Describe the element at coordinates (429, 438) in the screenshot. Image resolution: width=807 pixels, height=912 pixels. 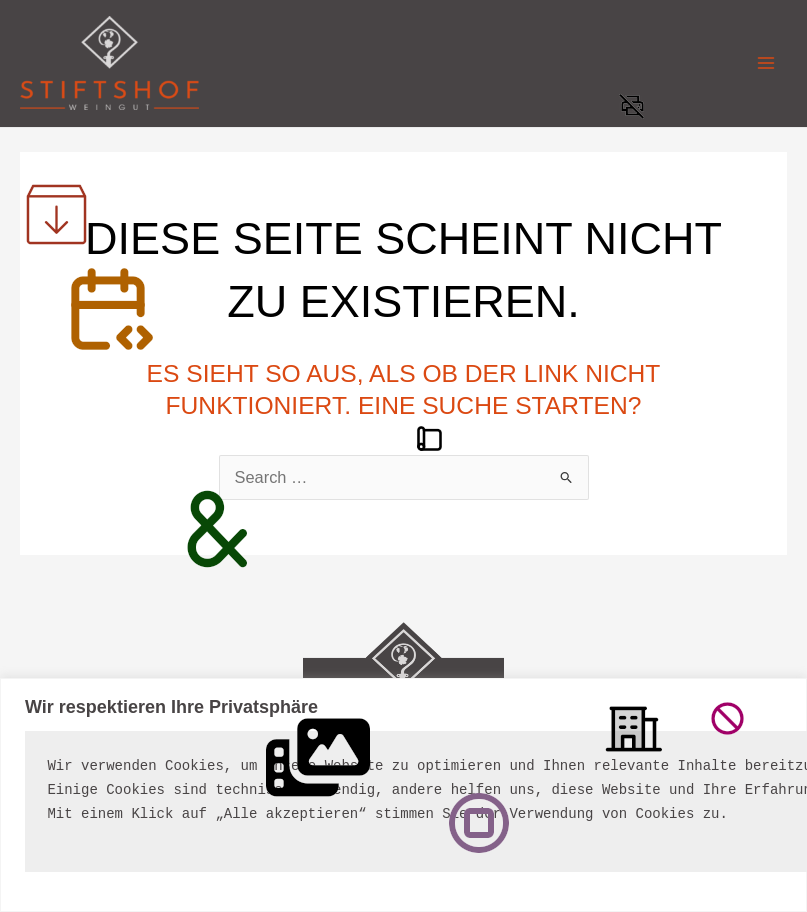
I see `change wallpaper or background image` at that location.